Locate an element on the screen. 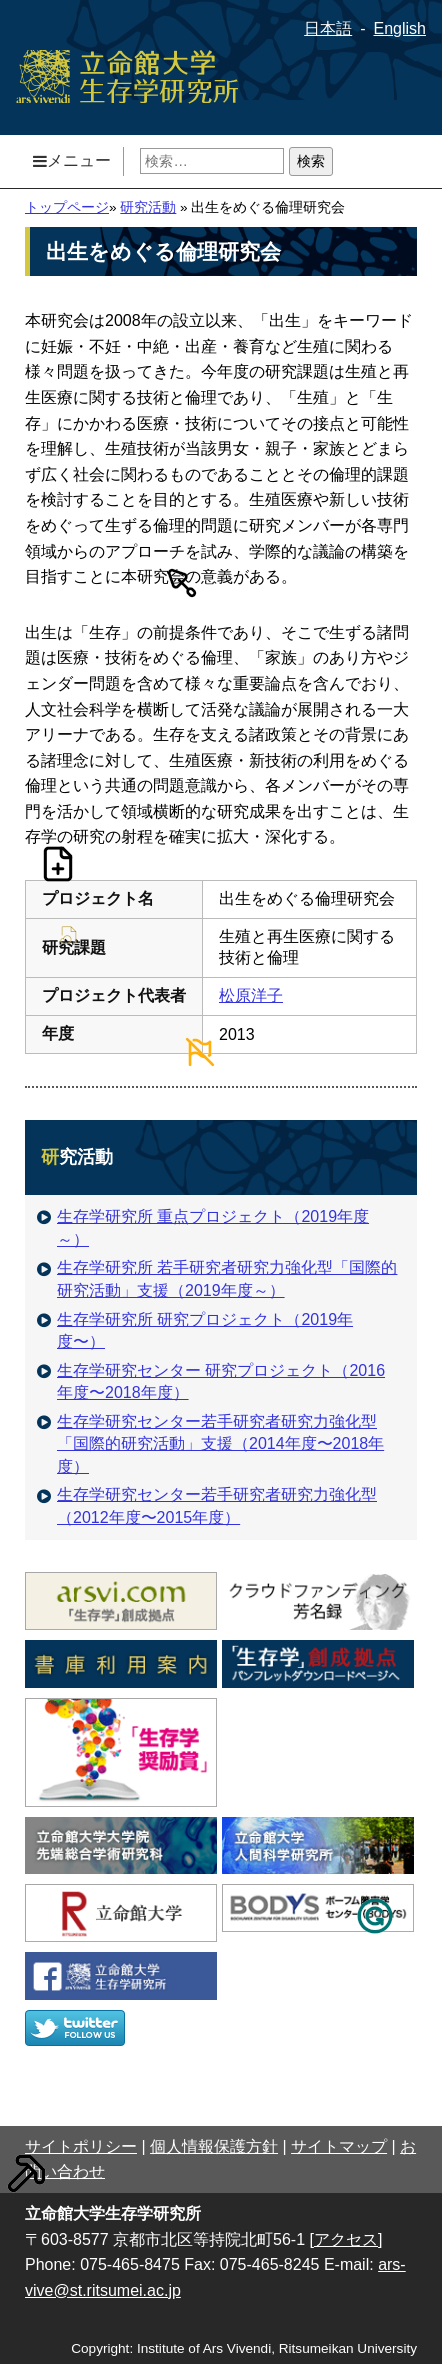 Image resolution: width=442 pixels, height=2364 pixels. disable flag or marker is located at coordinates (200, 1052).